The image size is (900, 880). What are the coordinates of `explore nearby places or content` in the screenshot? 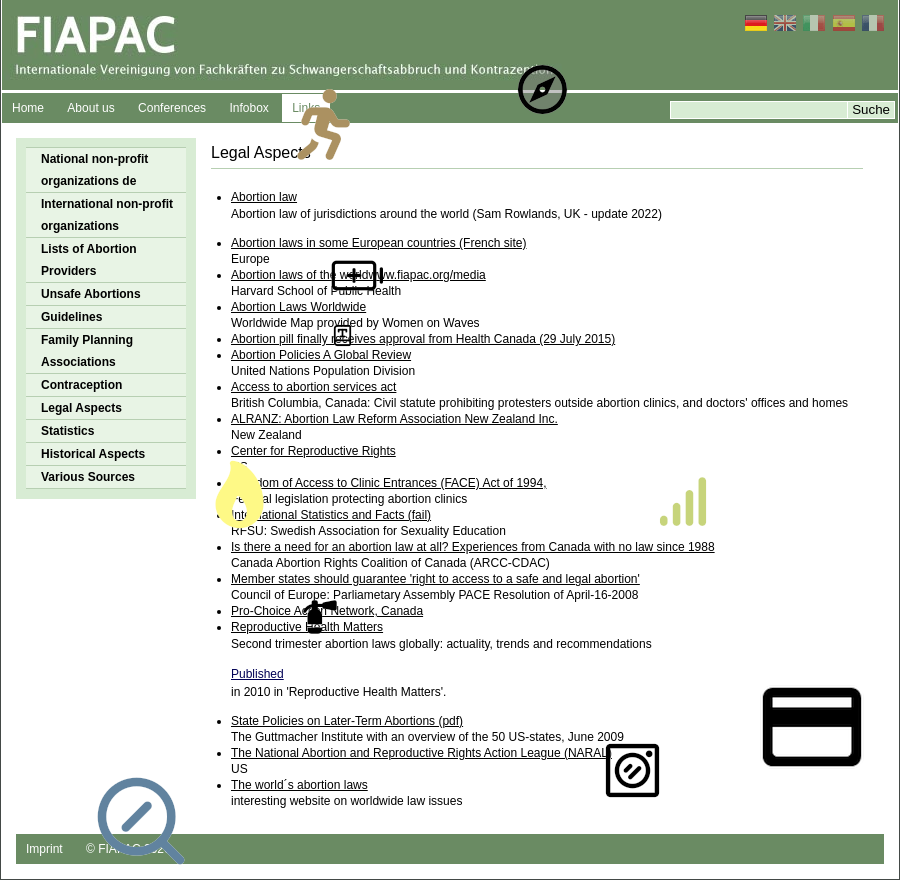 It's located at (542, 89).